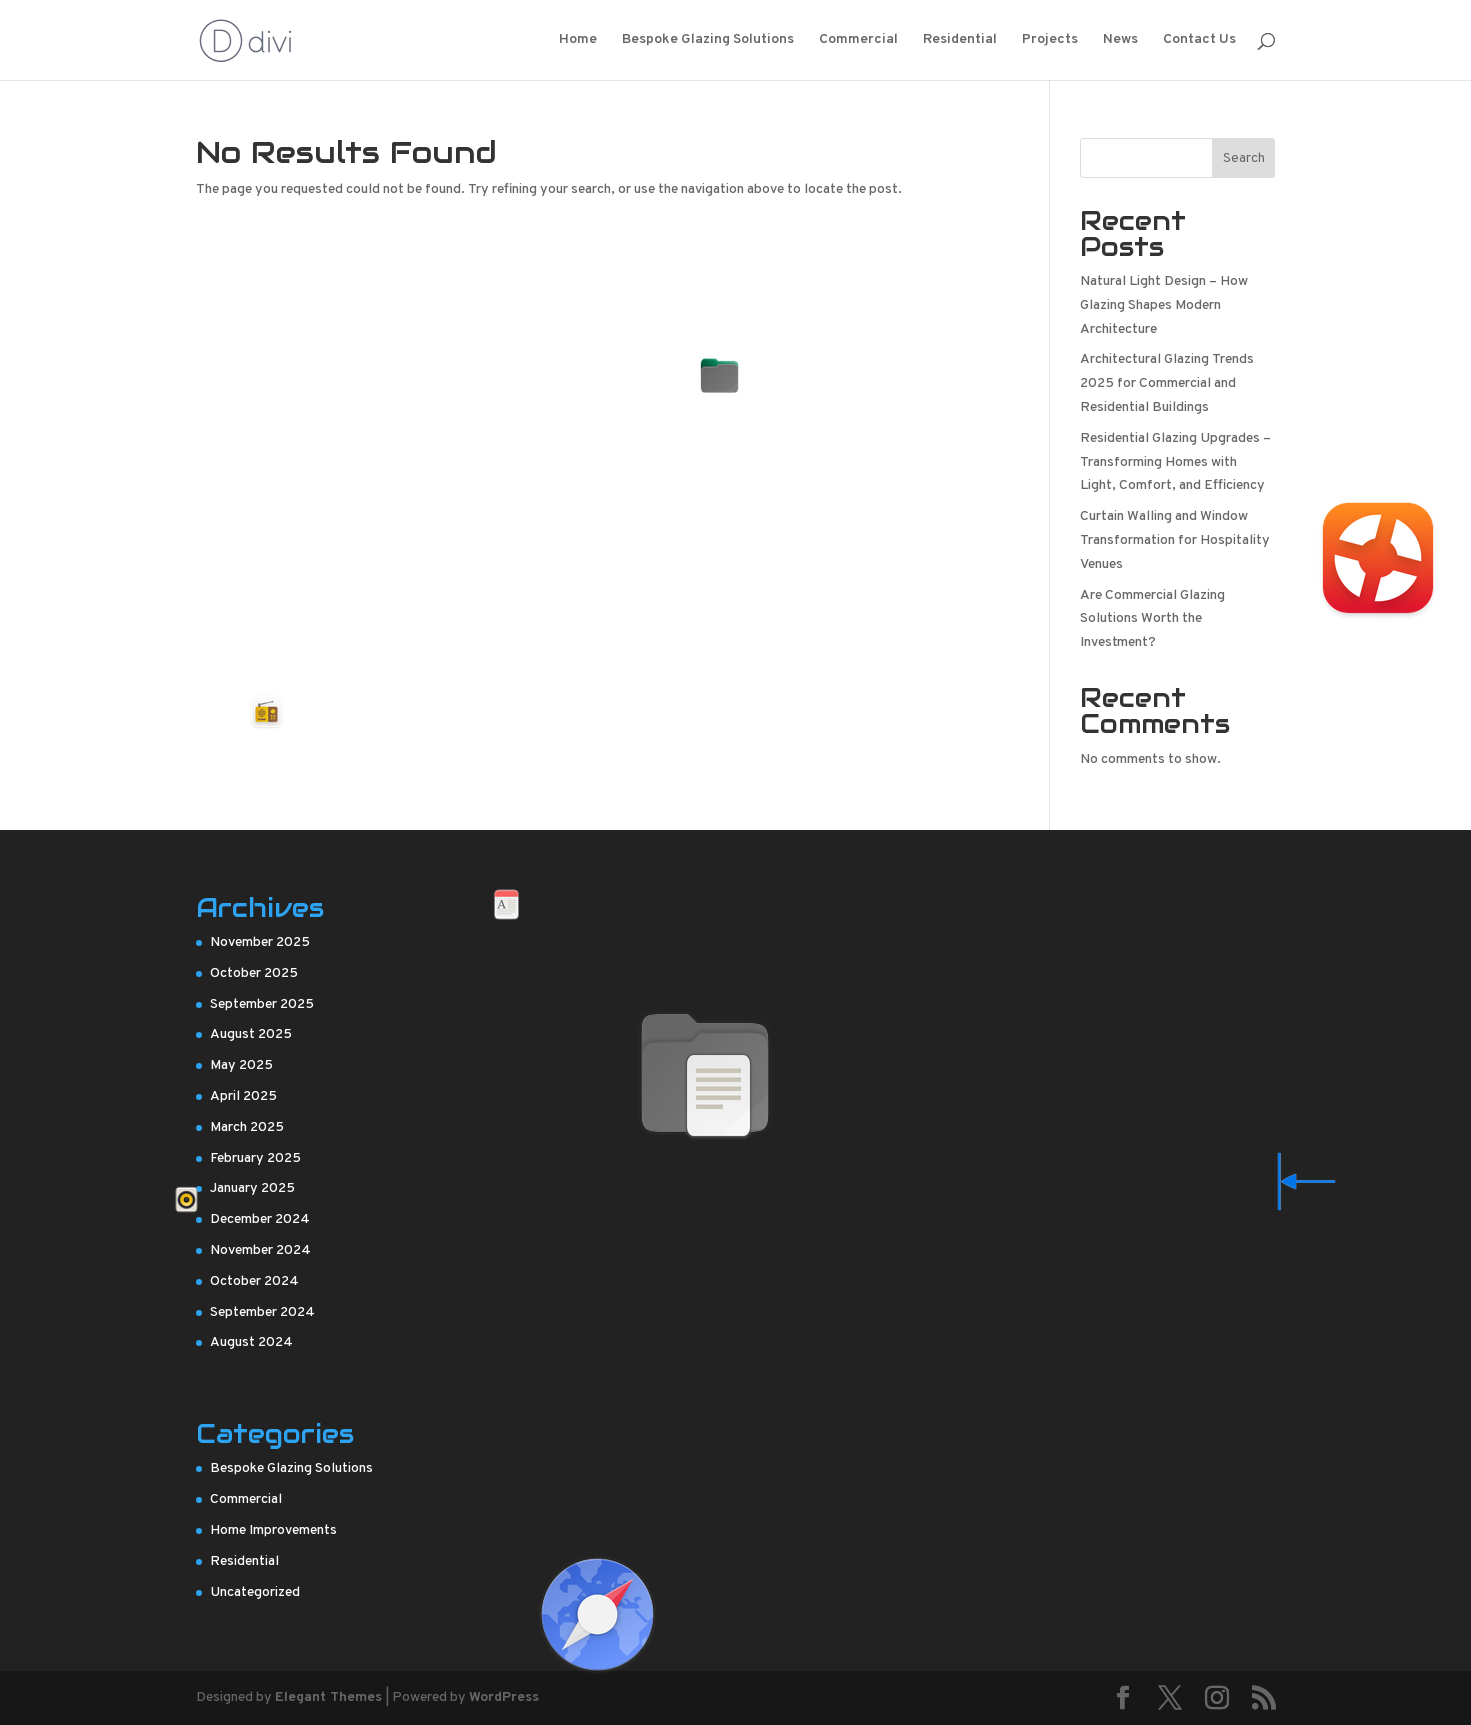 Image resolution: width=1471 pixels, height=1725 pixels. Describe the element at coordinates (719, 375) in the screenshot. I see `open file folder` at that location.